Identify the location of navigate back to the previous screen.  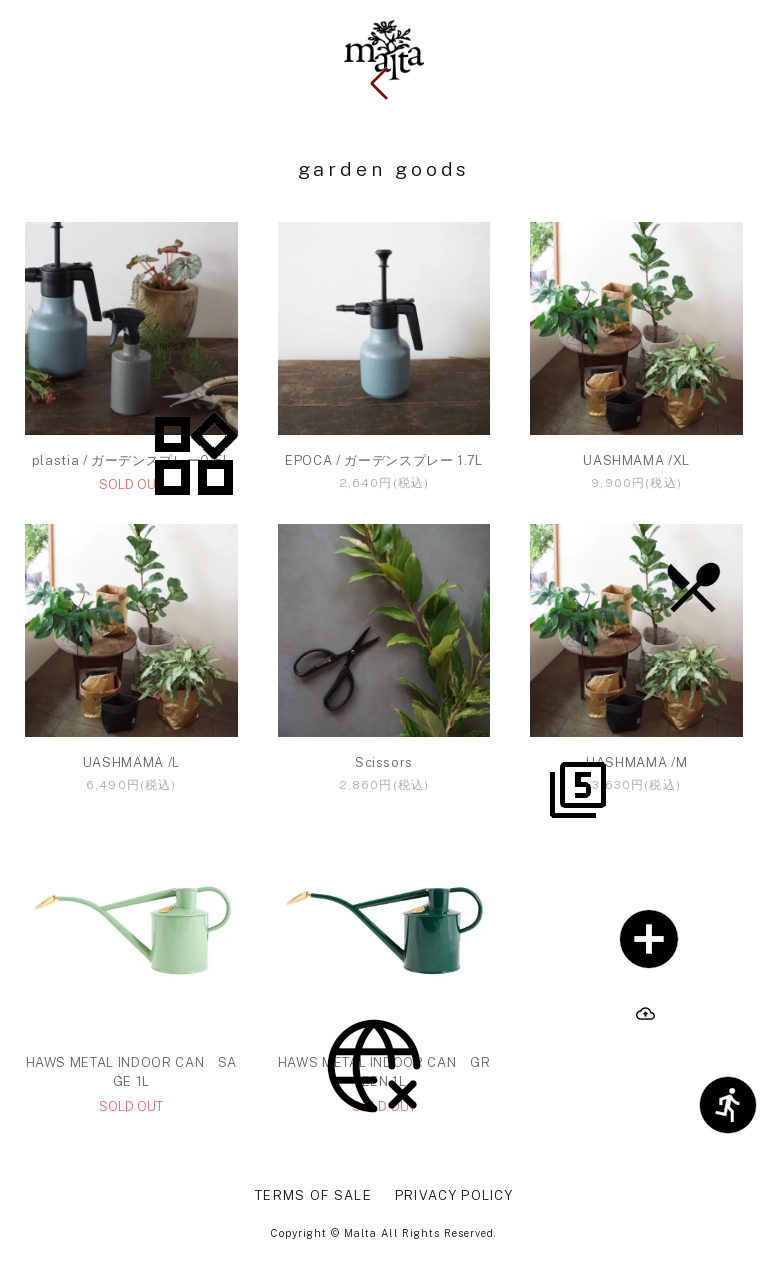
(380, 83).